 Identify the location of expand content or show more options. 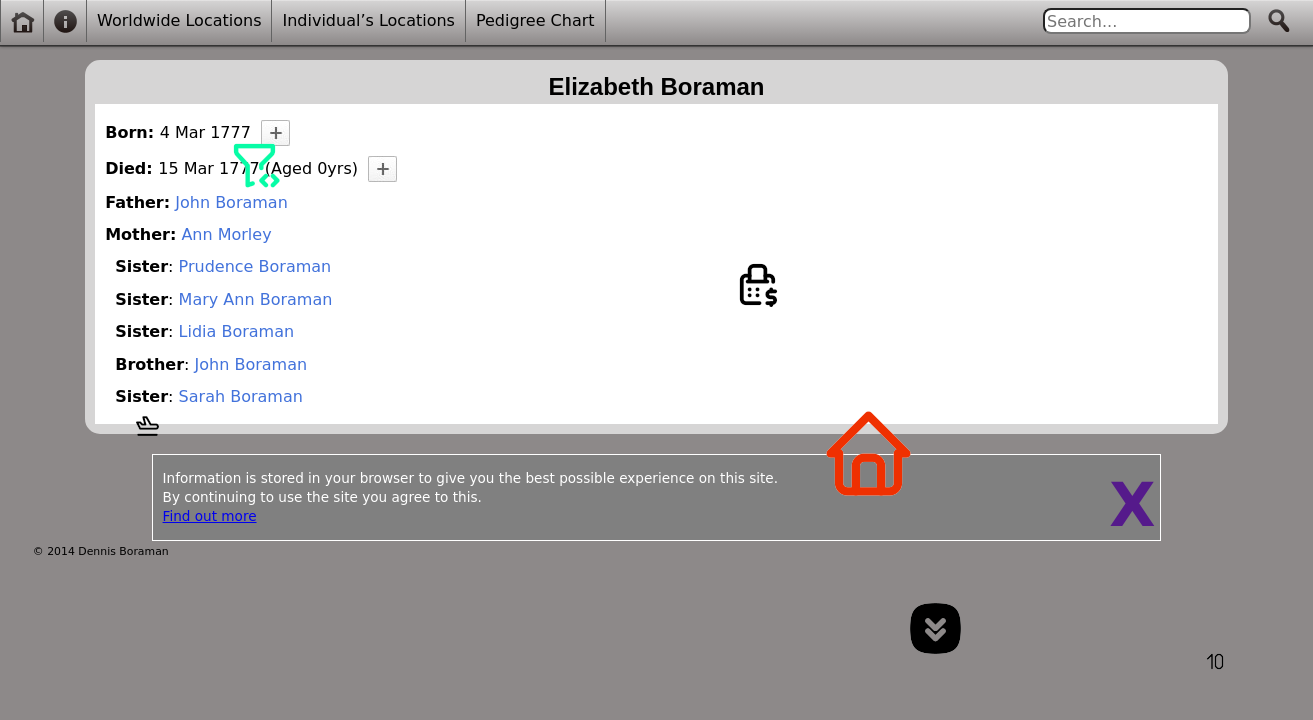
(935, 628).